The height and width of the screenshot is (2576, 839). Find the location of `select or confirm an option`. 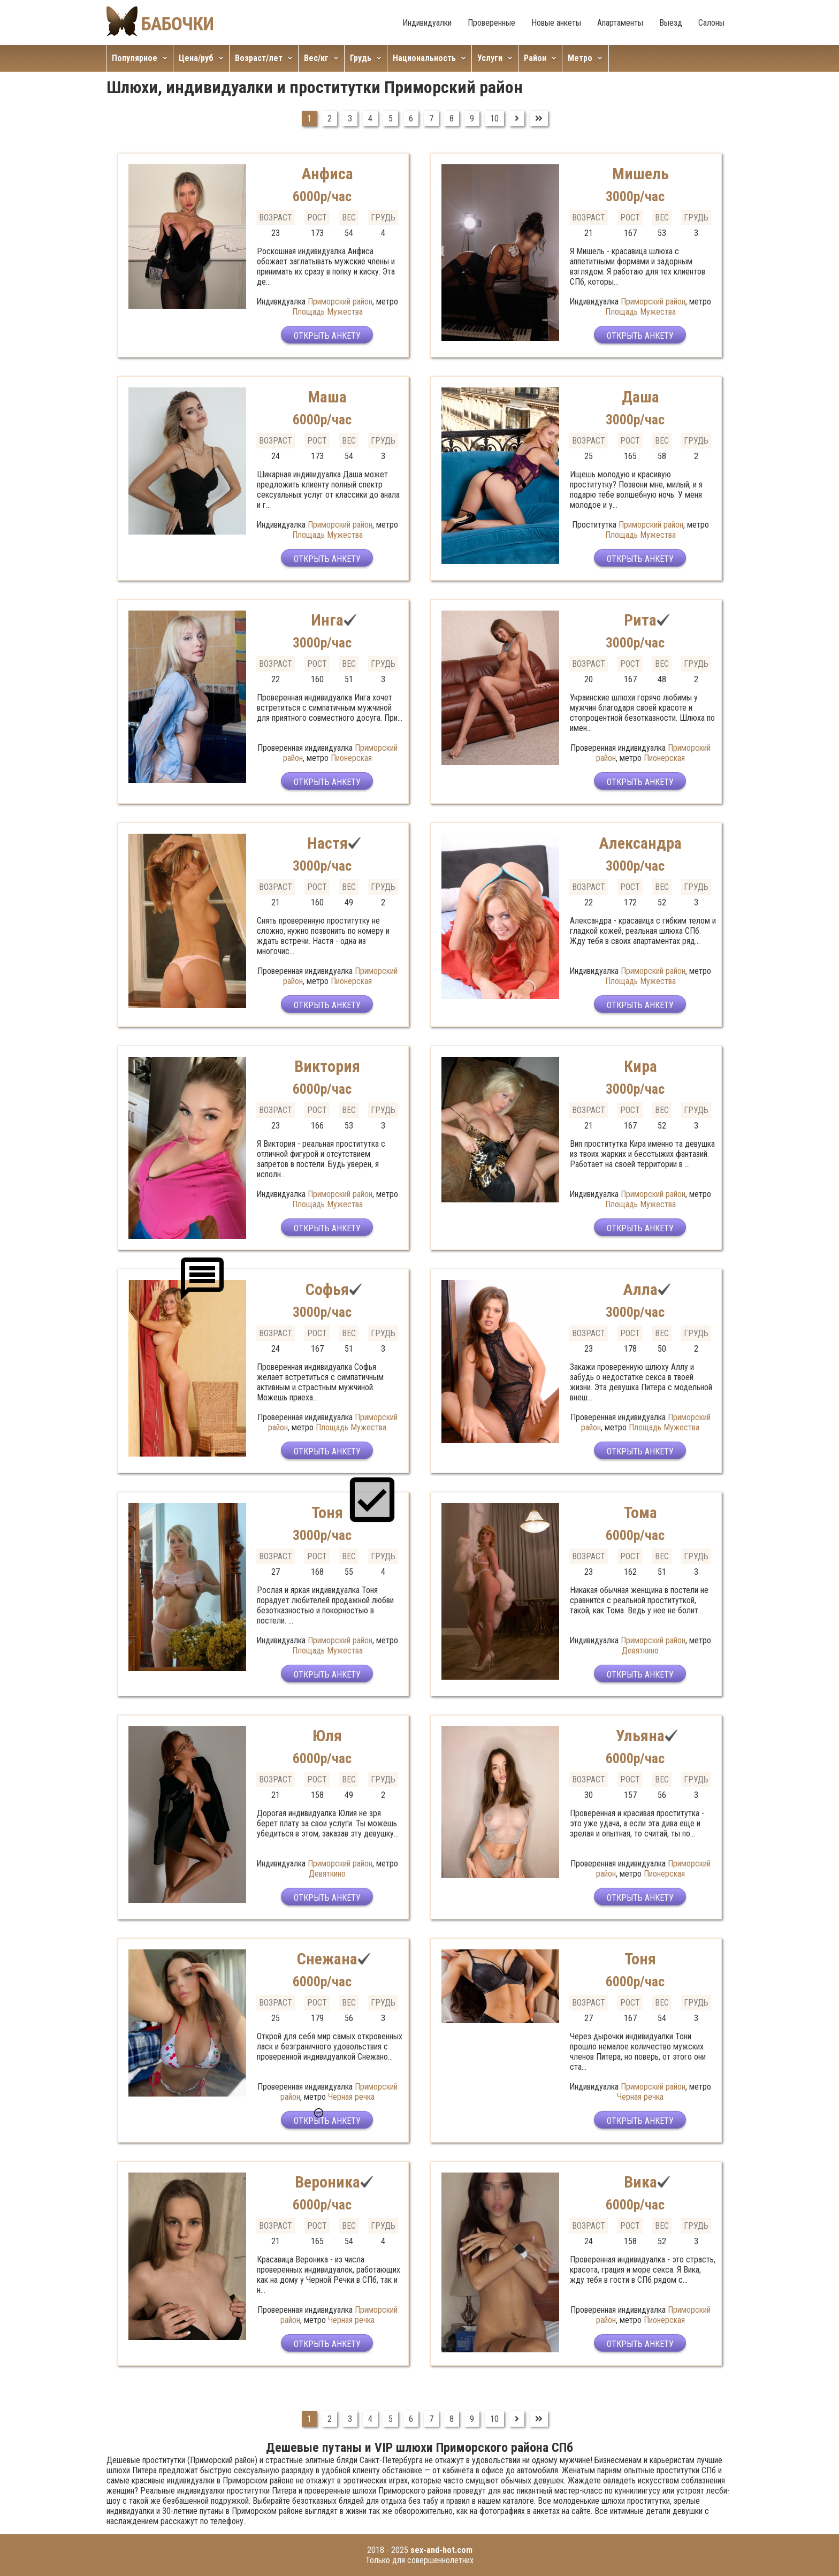

select or confirm an option is located at coordinates (372, 1499).